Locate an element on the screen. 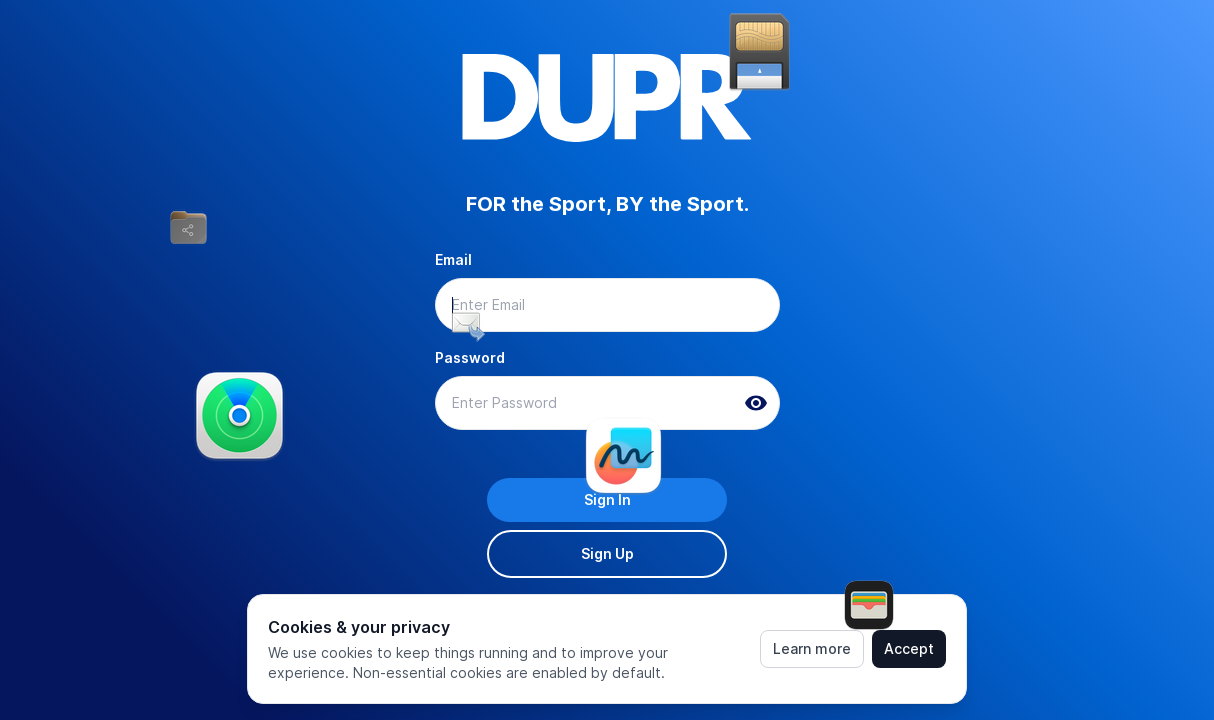 The width and height of the screenshot is (1214, 720). open Find My app to locate devices or people is located at coordinates (239, 415).